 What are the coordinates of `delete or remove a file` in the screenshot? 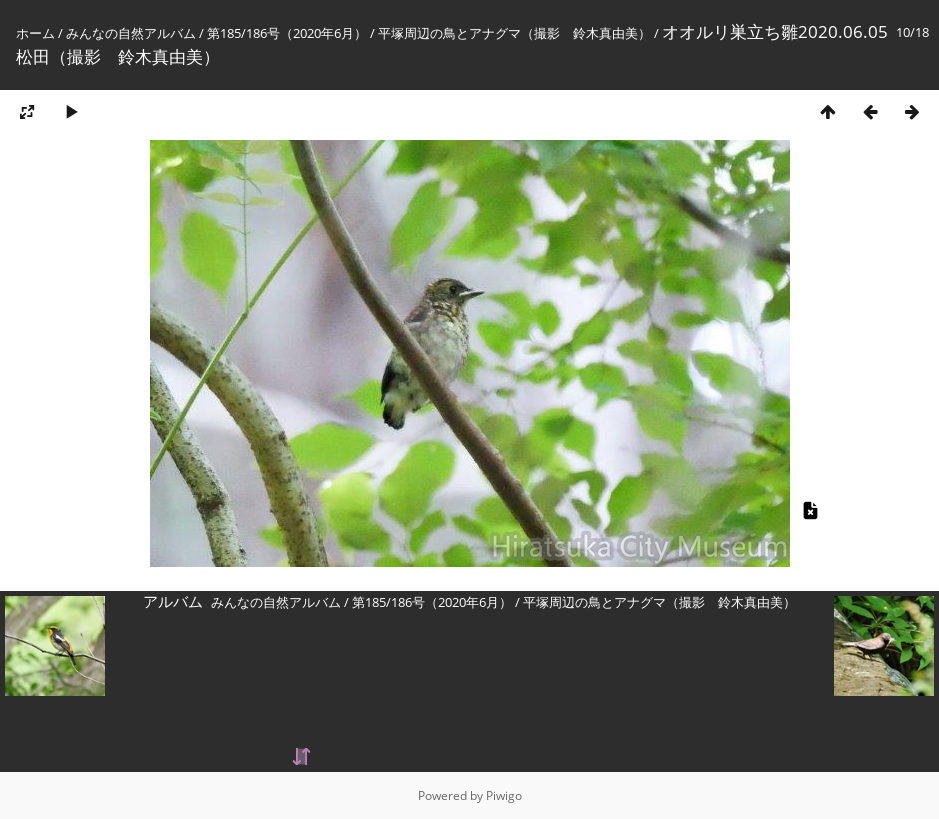 It's located at (810, 510).